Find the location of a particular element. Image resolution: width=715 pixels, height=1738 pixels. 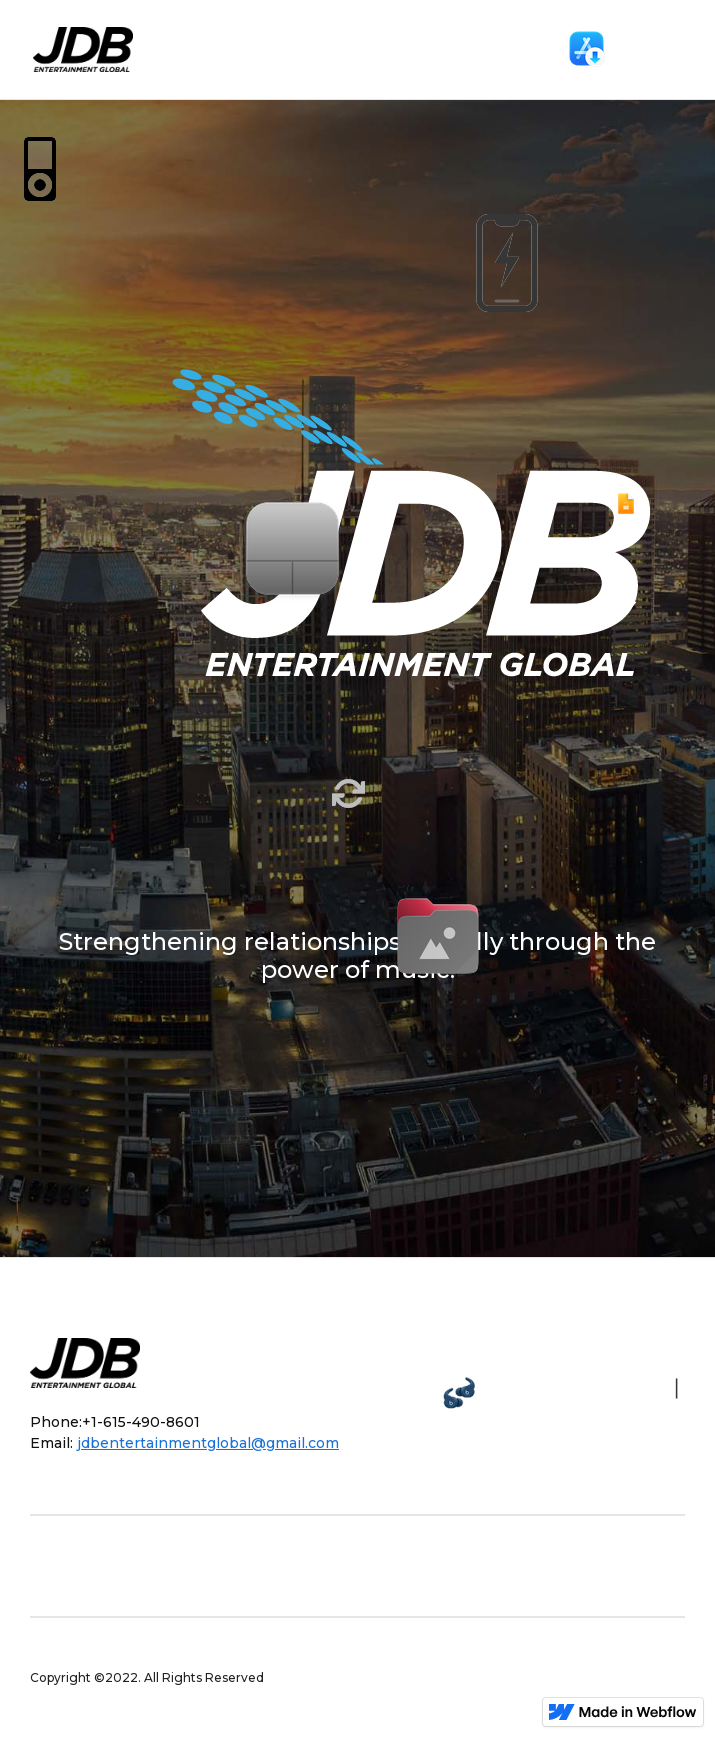

install or download new applications is located at coordinates (586, 48).